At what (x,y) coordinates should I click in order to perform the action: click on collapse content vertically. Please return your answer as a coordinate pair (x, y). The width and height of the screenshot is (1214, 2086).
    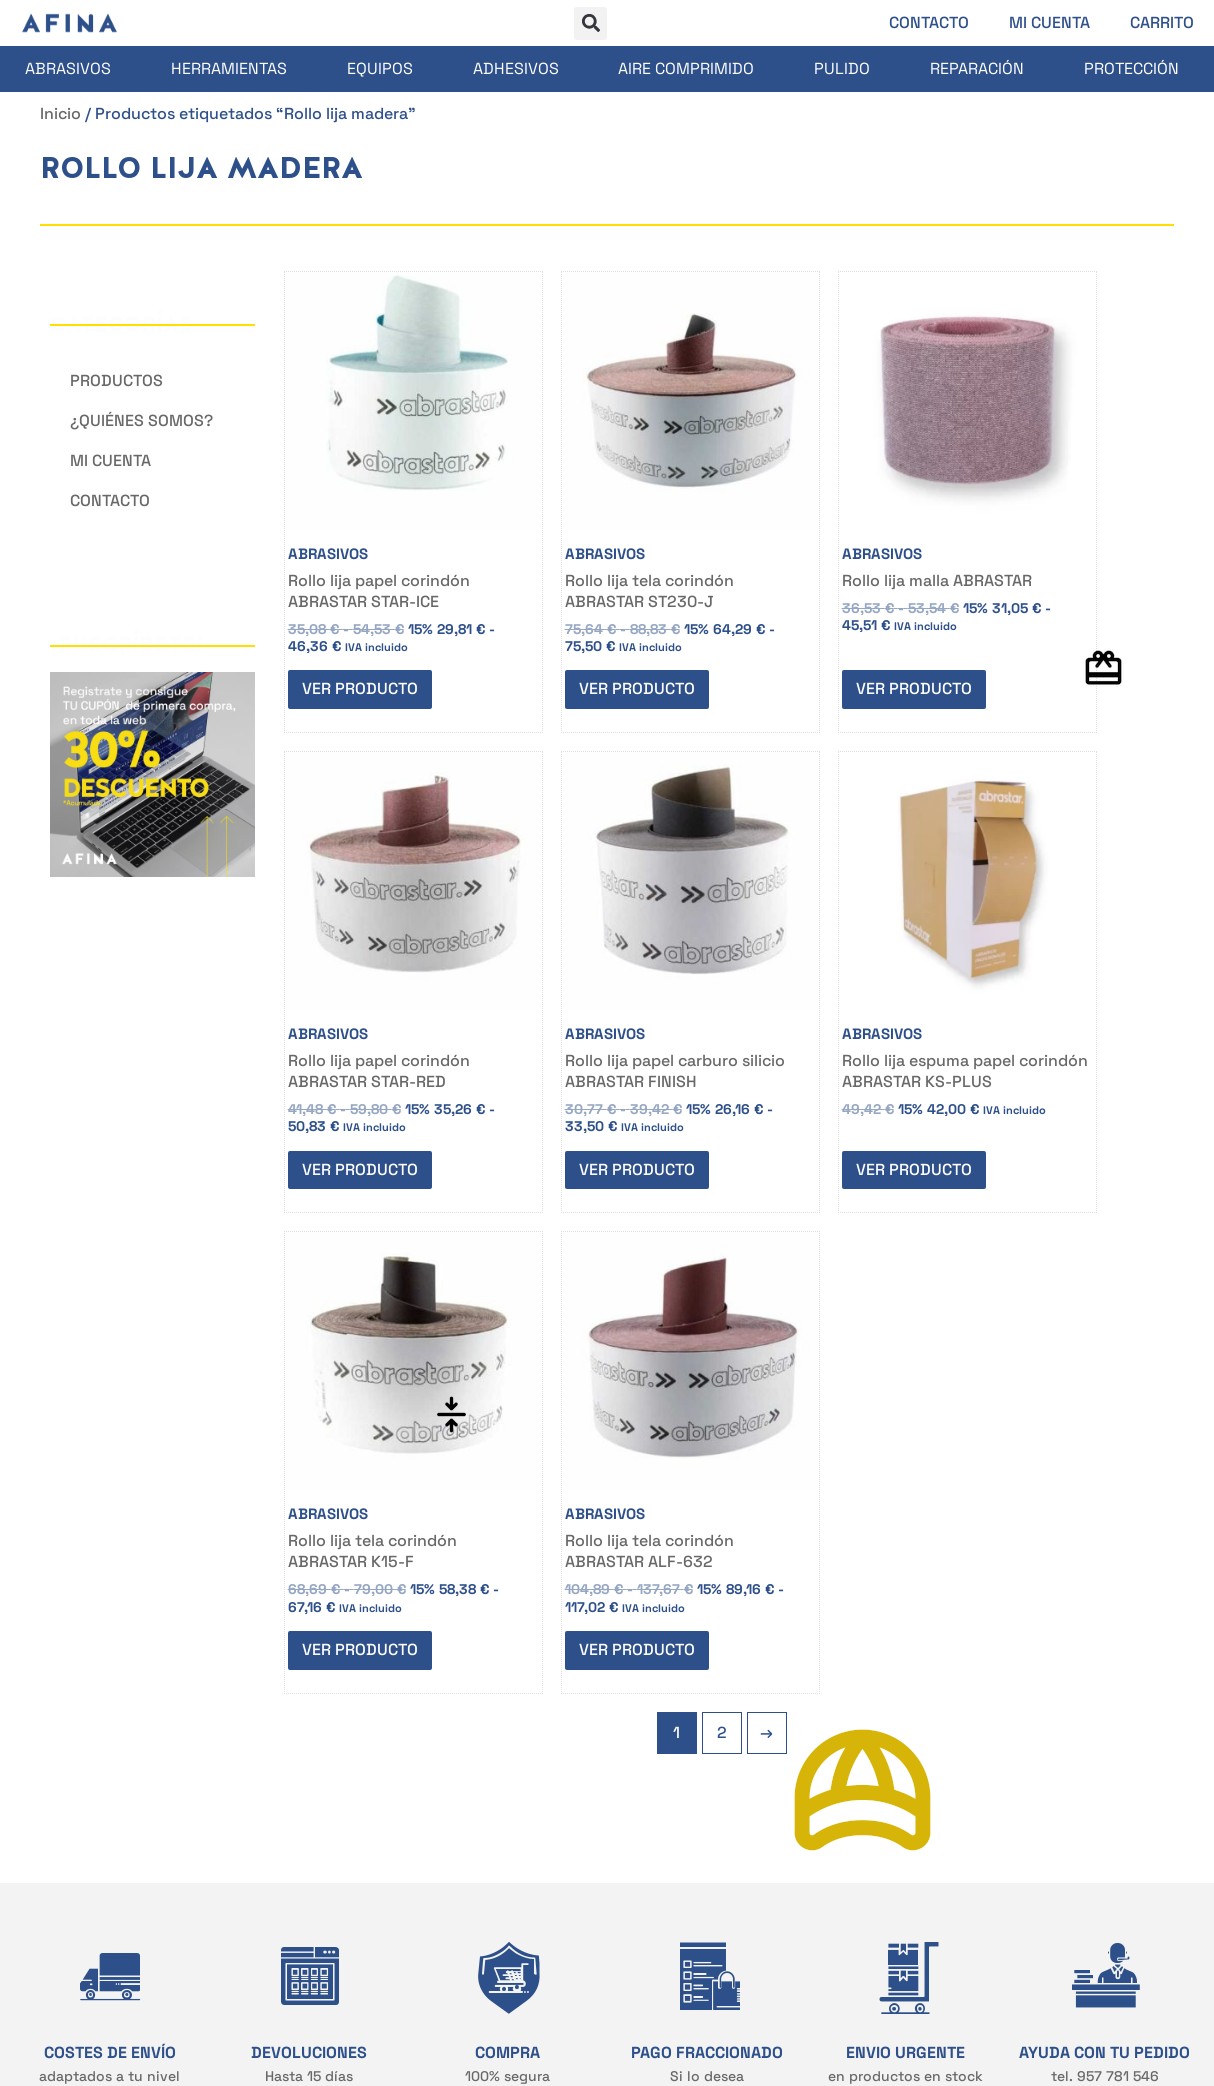
    Looking at the image, I should click on (451, 1414).